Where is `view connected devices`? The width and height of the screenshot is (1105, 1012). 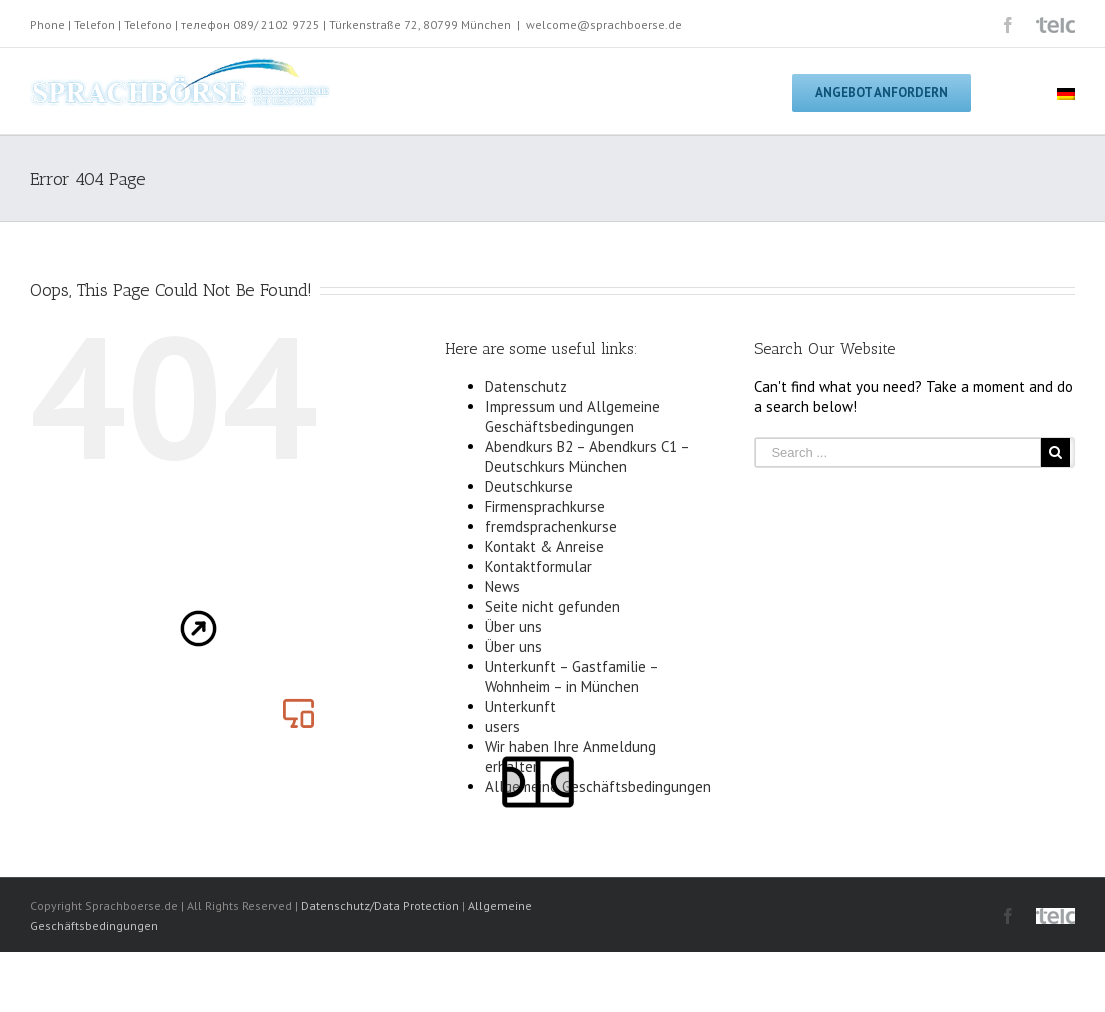
view connected devices is located at coordinates (298, 712).